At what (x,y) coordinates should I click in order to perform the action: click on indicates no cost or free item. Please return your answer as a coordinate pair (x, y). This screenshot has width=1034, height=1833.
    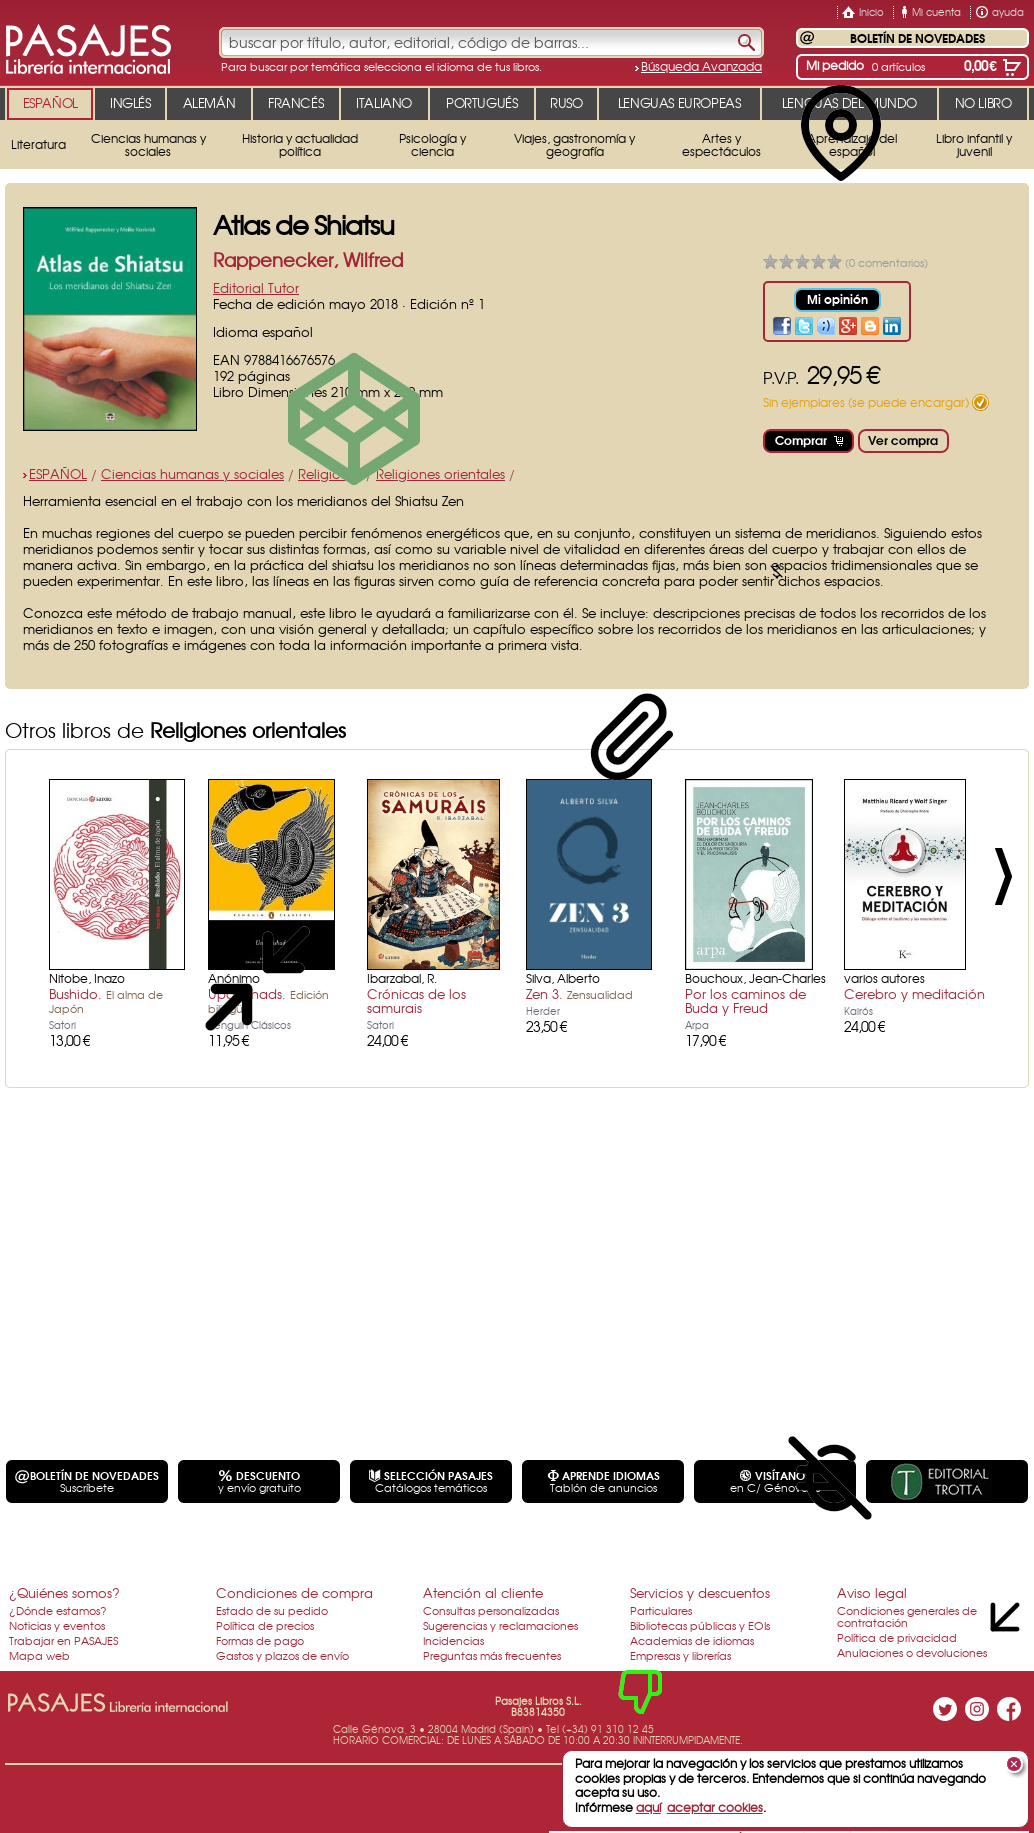
    Looking at the image, I should click on (776, 571).